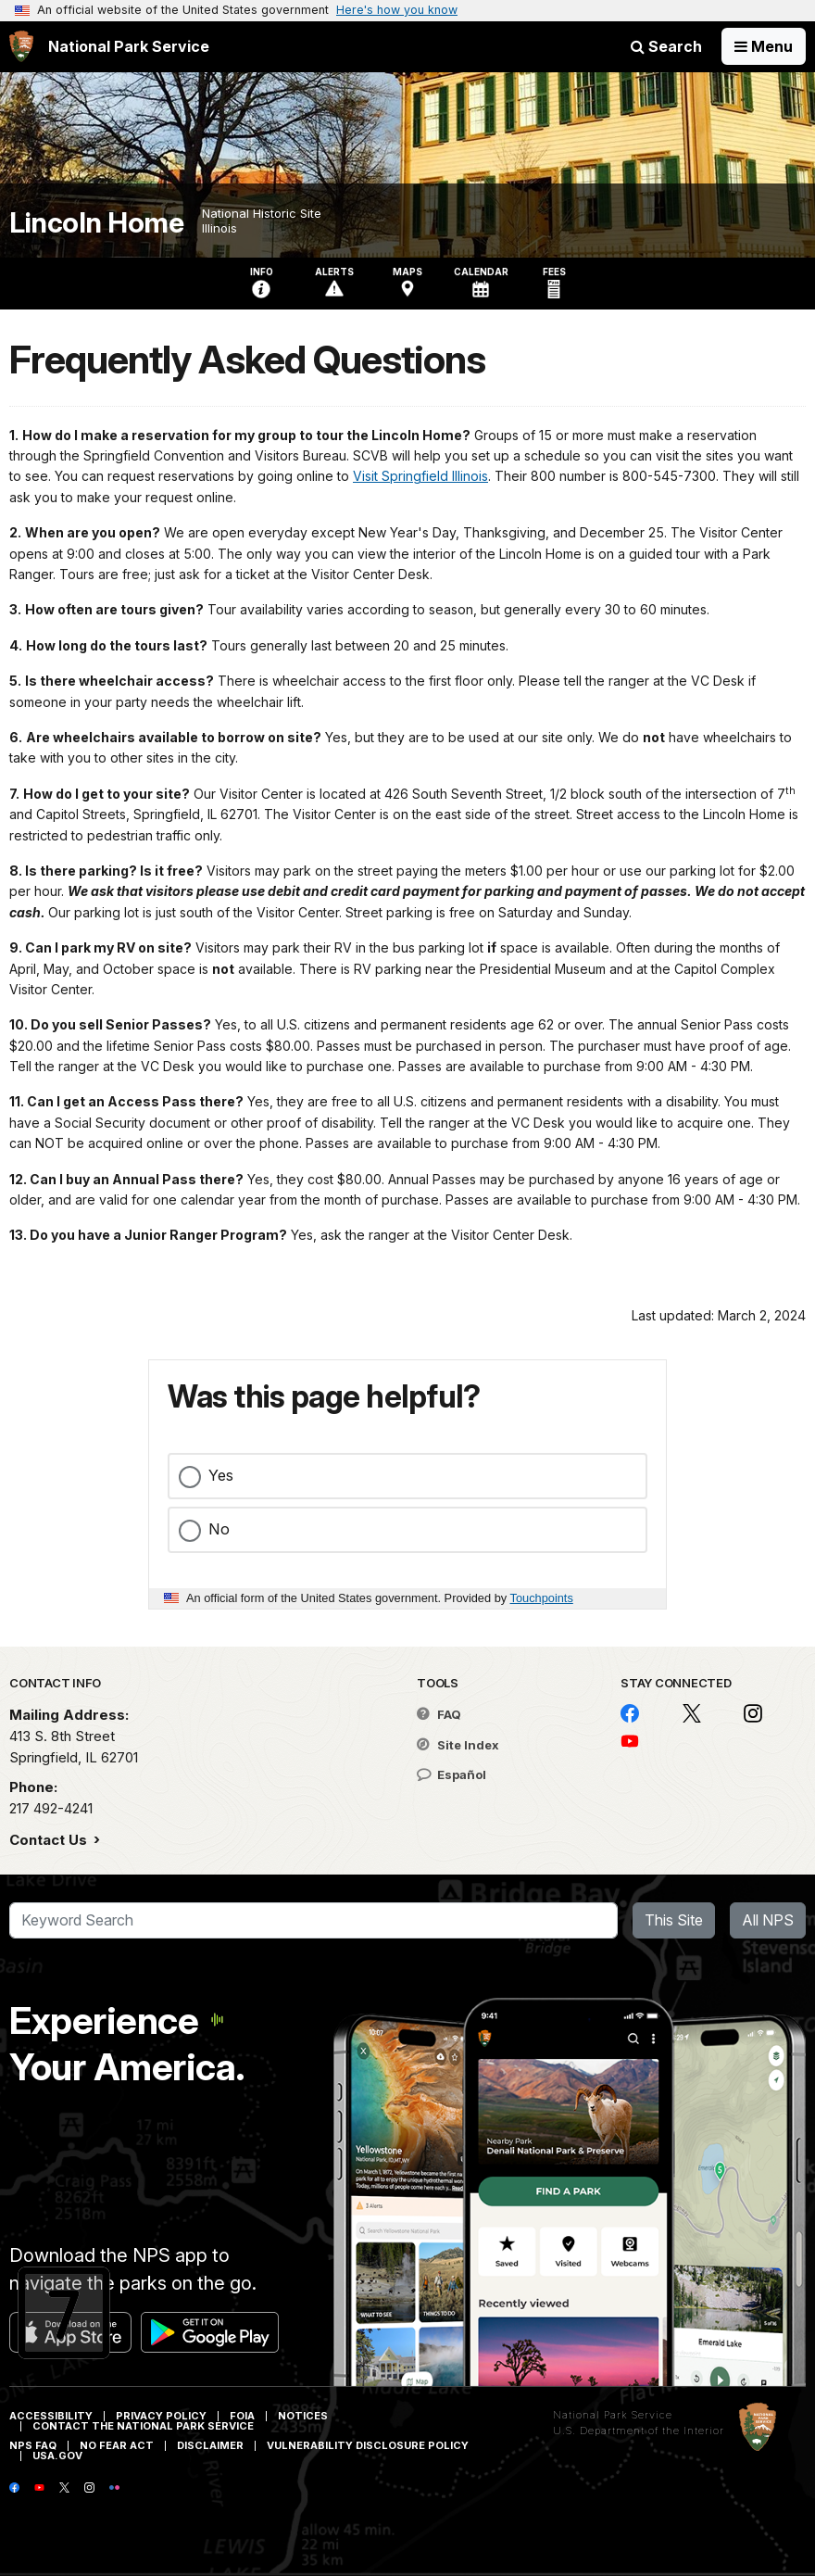  I want to click on audio waveform or sound visualization, so click(217, 2019).